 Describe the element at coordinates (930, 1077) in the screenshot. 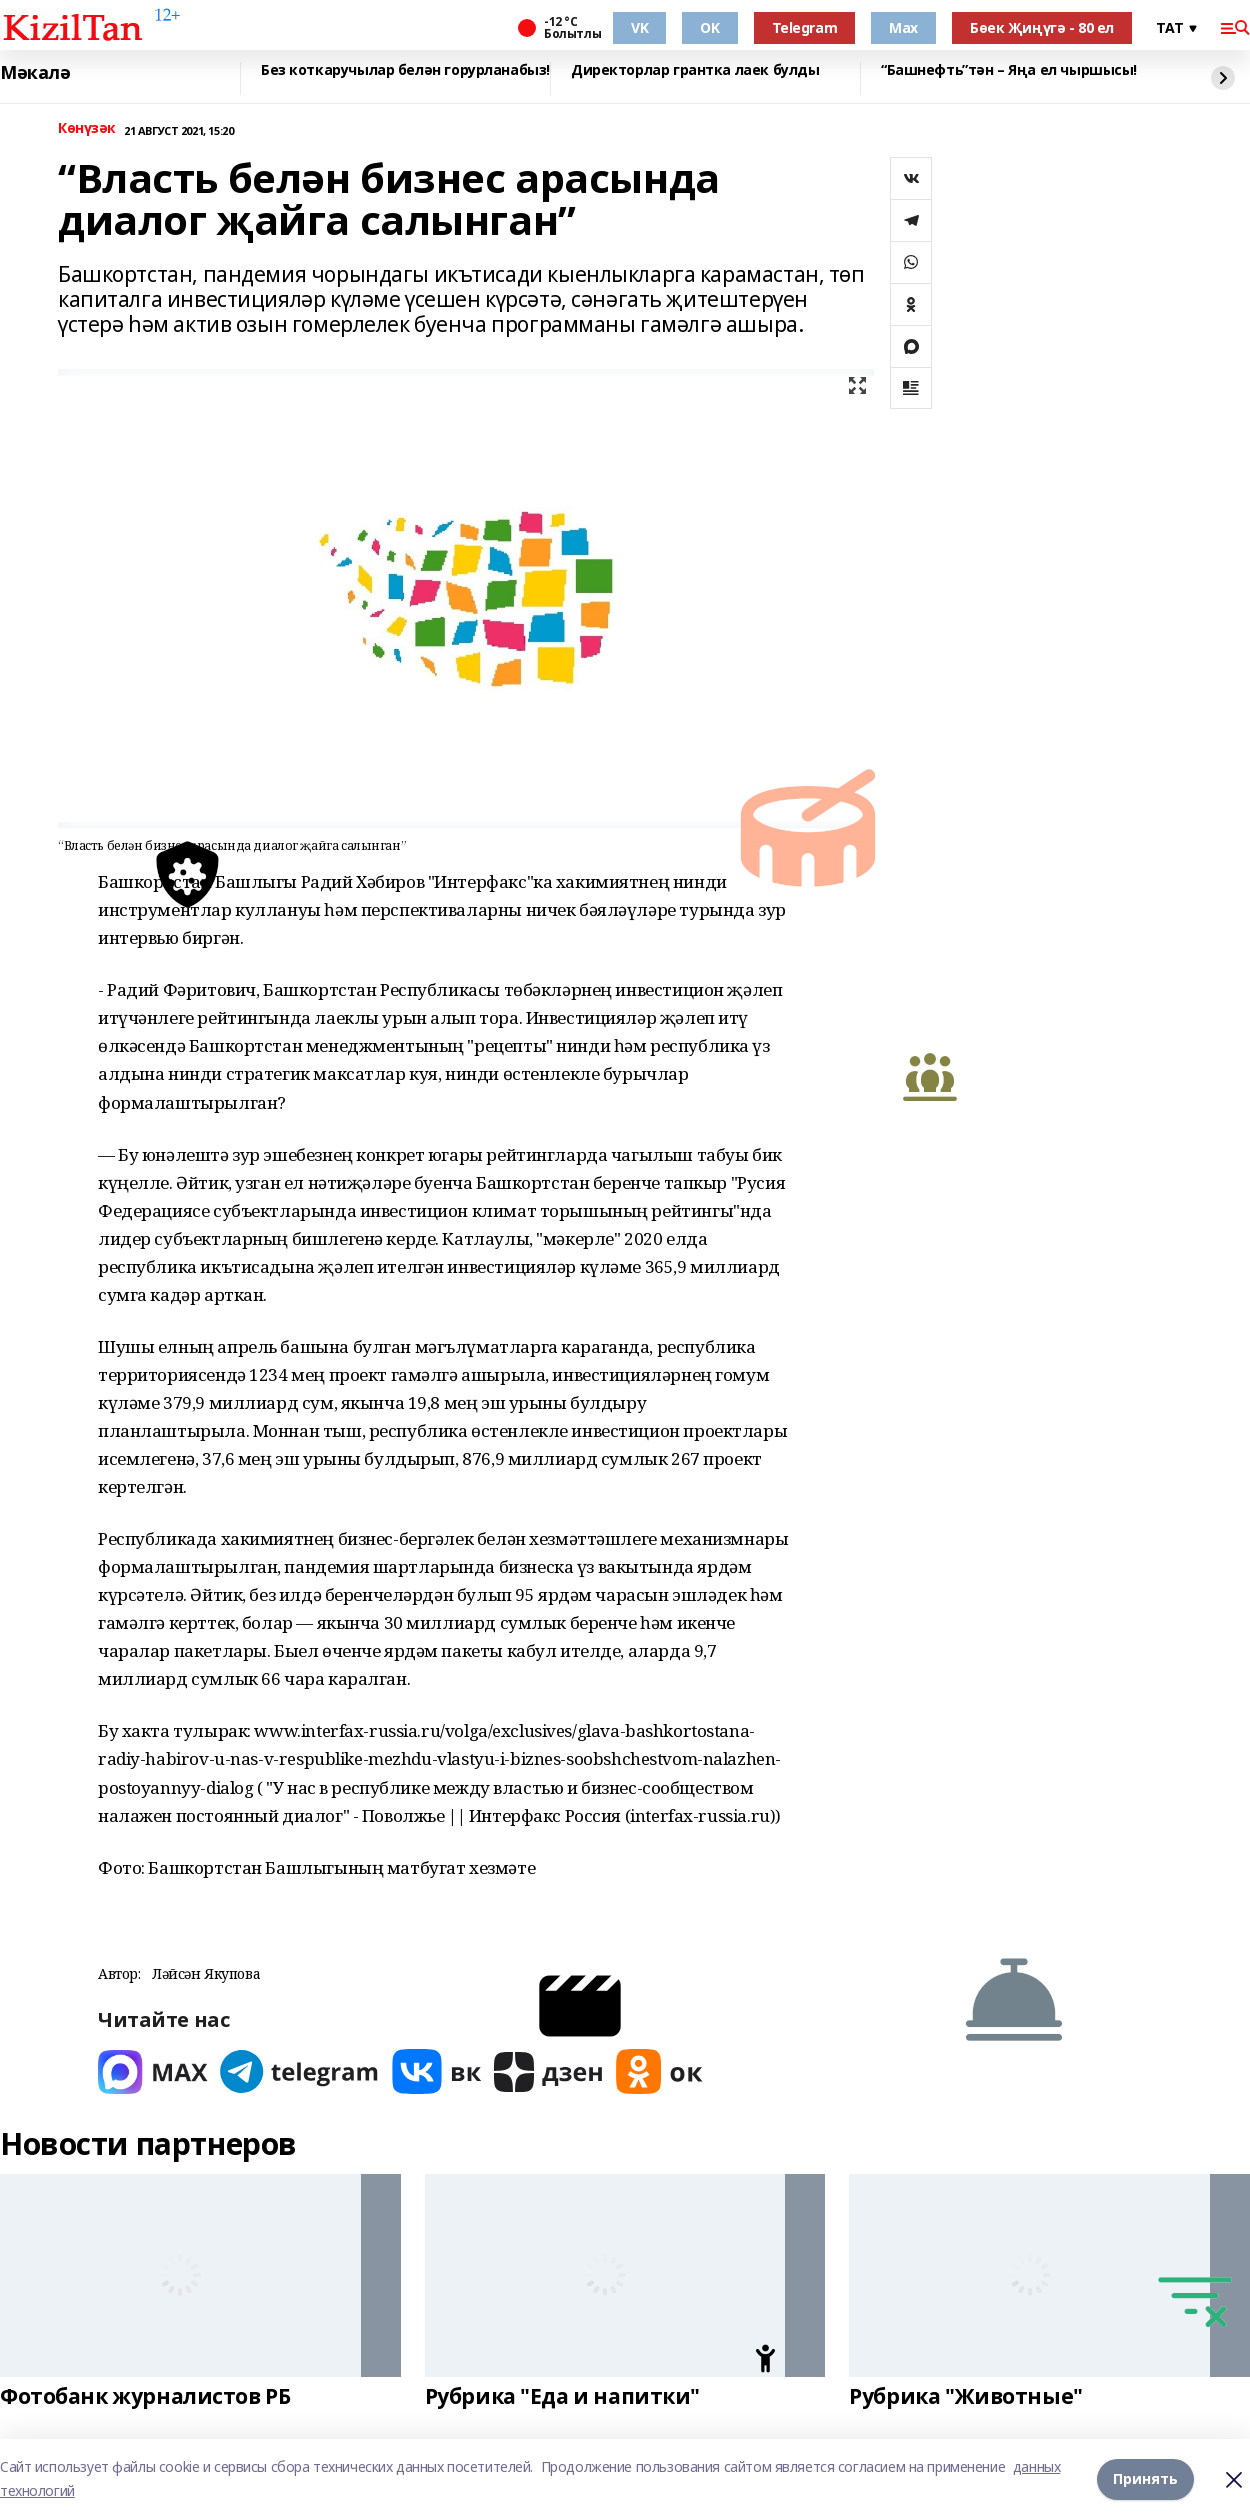

I see `view team or group members` at that location.